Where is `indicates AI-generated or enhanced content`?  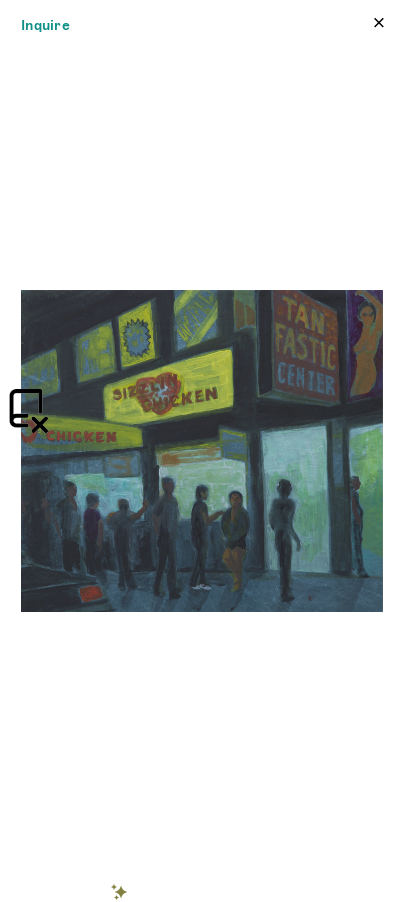
indicates AI-generated or enhanced content is located at coordinates (119, 892).